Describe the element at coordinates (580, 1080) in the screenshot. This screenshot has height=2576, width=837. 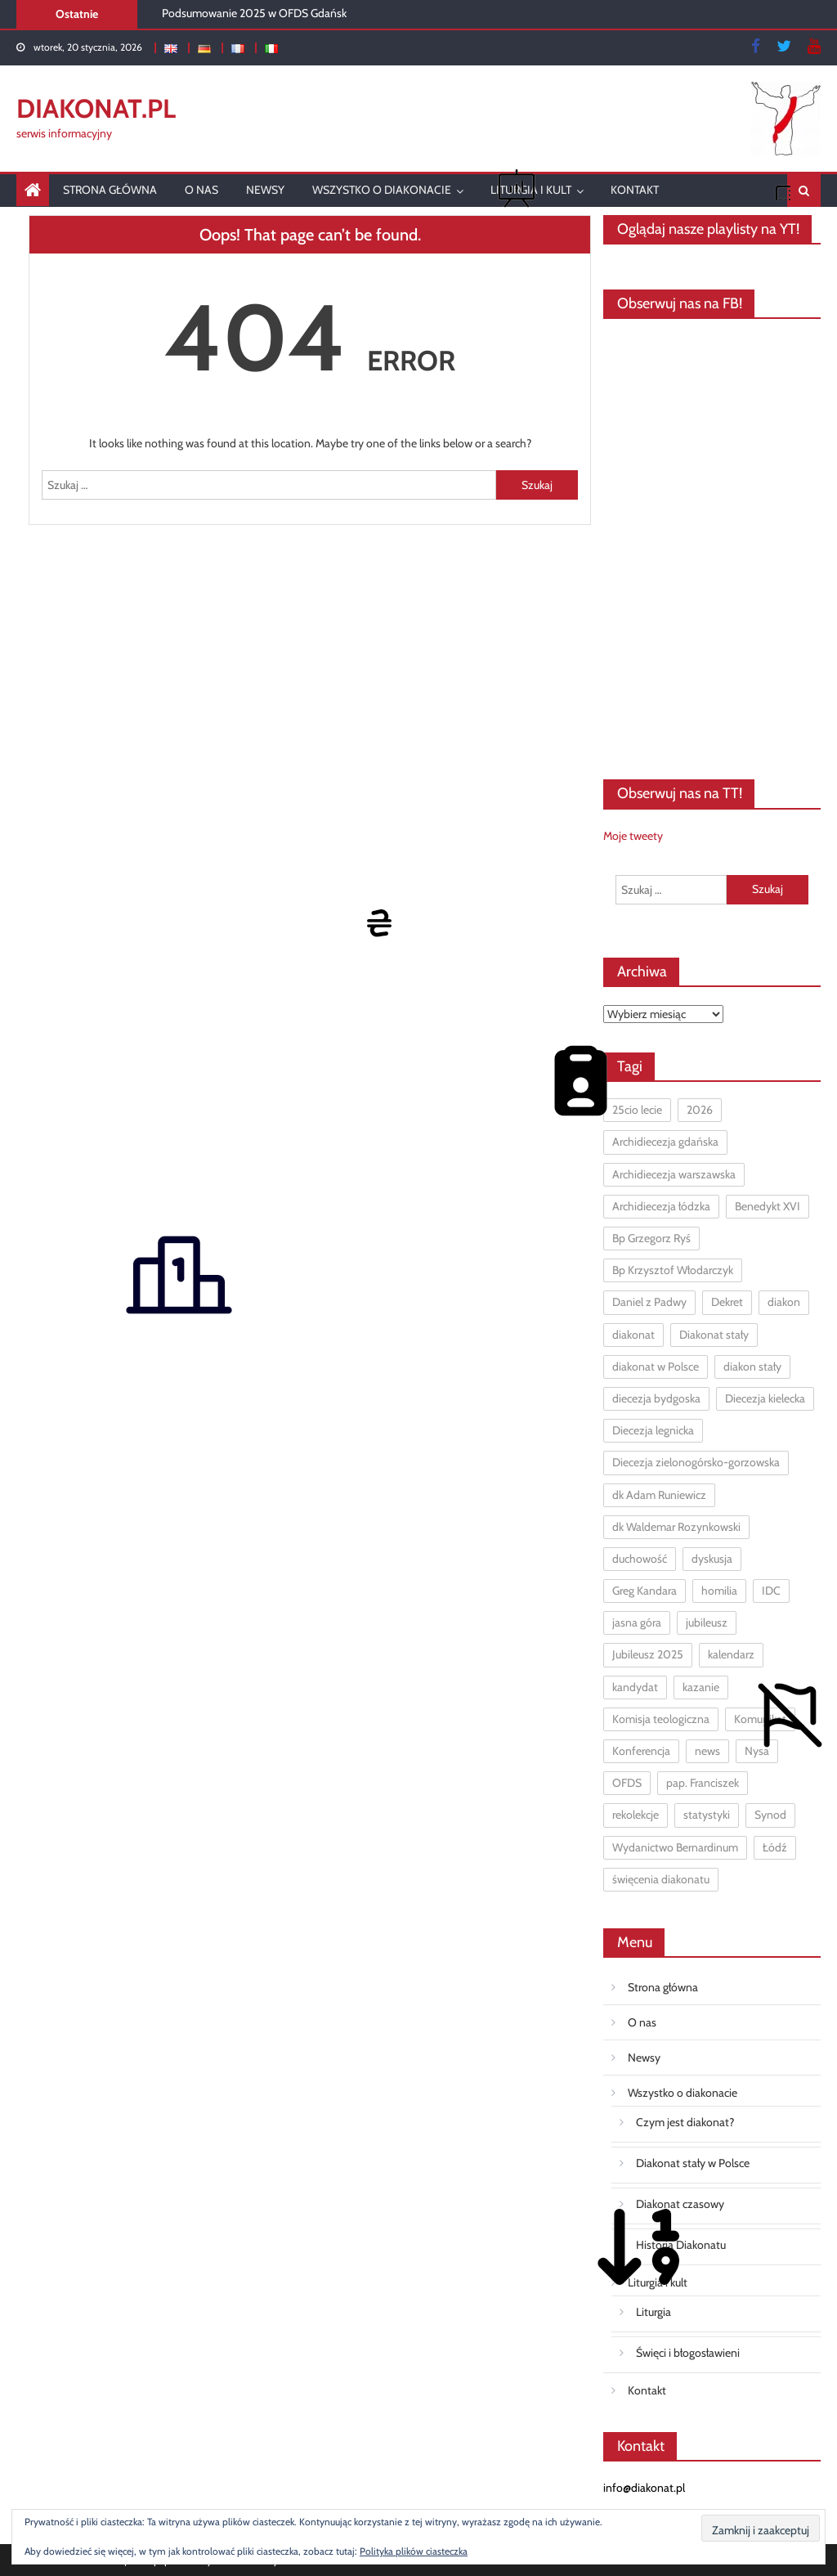
I see `view user profile or personnel record` at that location.